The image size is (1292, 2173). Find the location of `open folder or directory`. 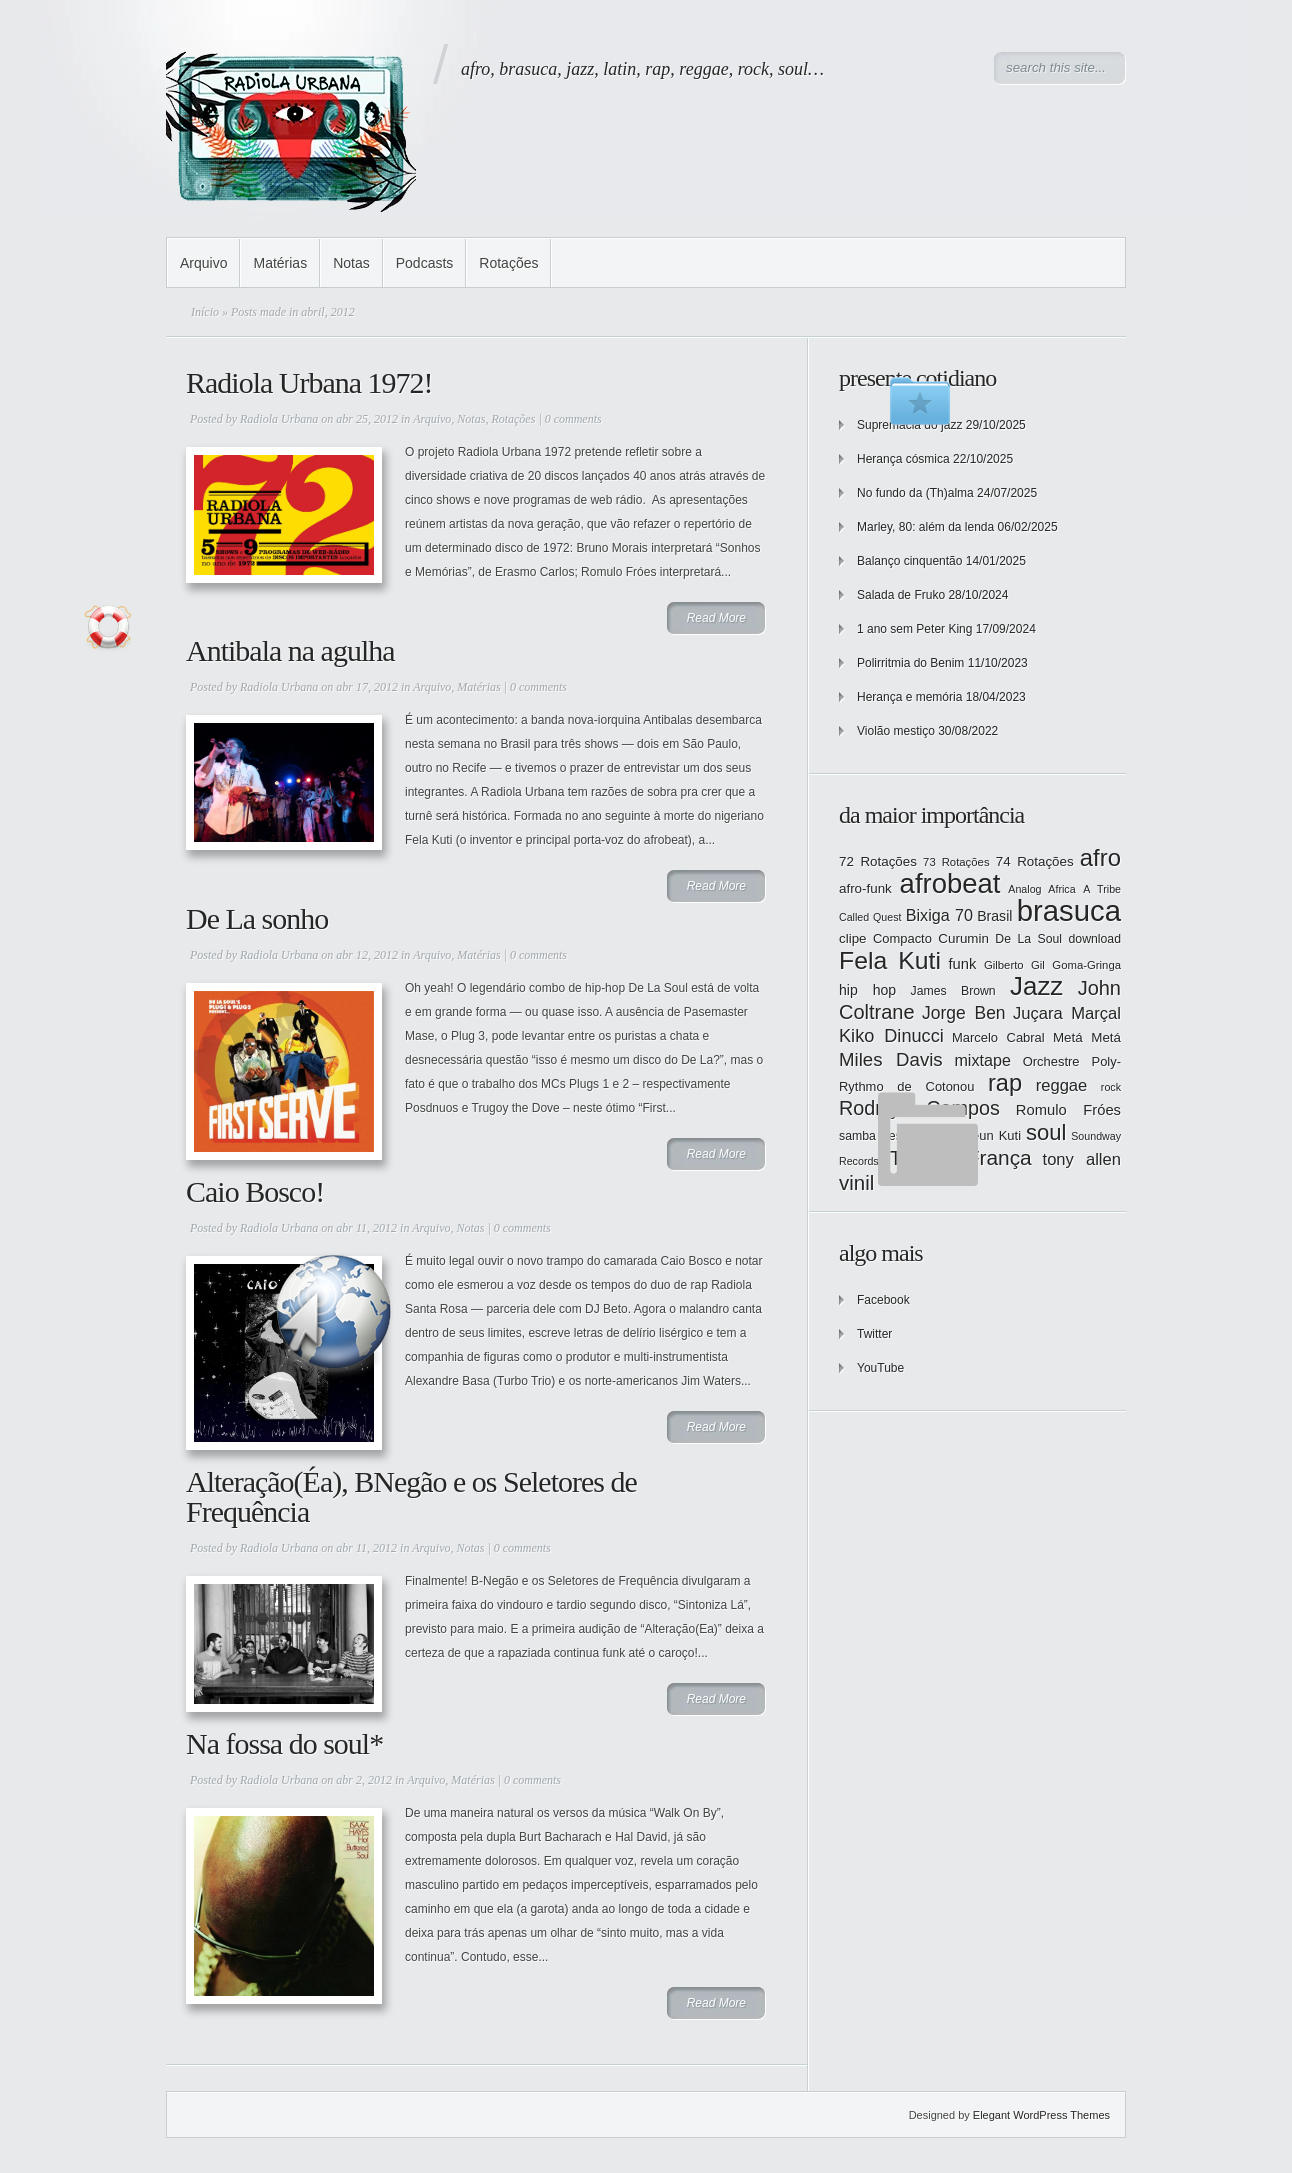

open folder or directory is located at coordinates (928, 1136).